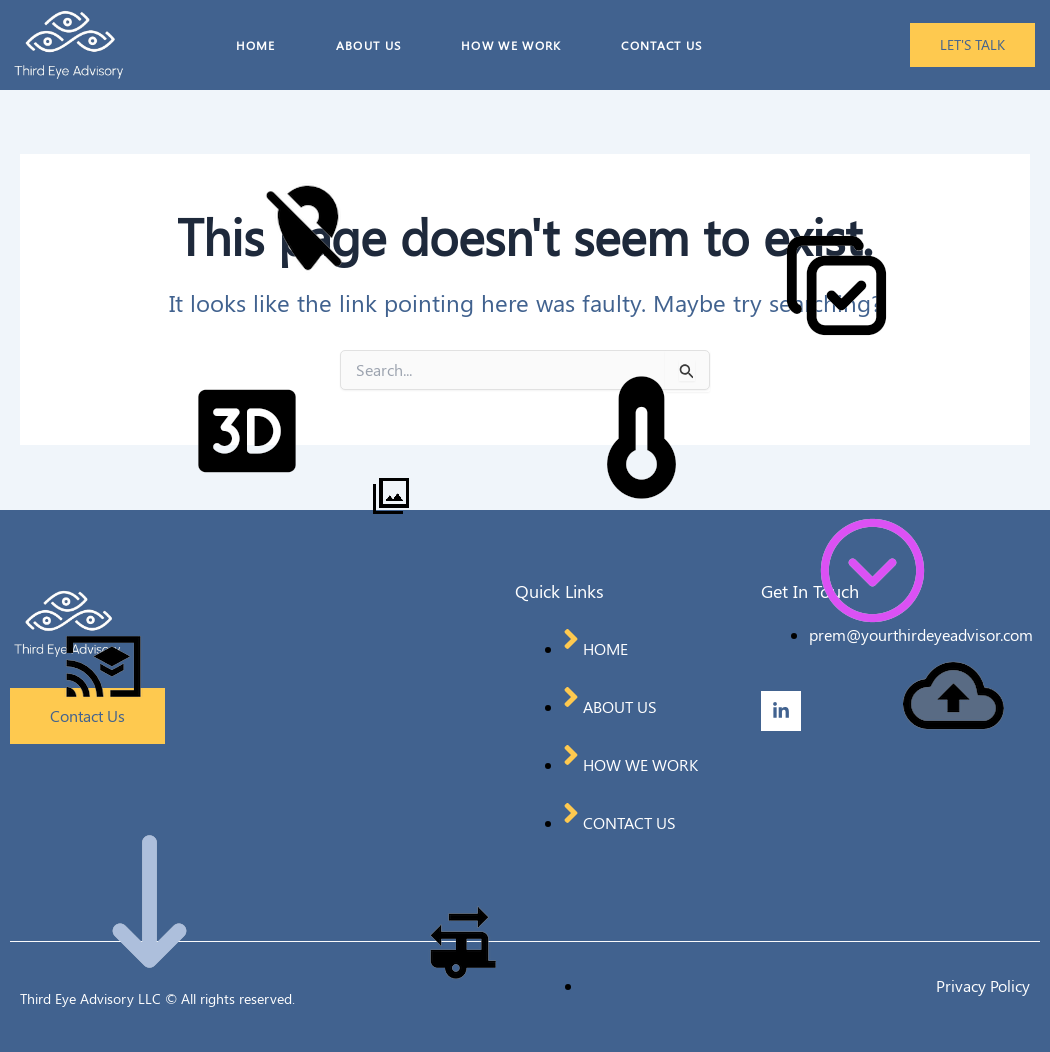  Describe the element at coordinates (308, 229) in the screenshot. I see `disable location services` at that location.